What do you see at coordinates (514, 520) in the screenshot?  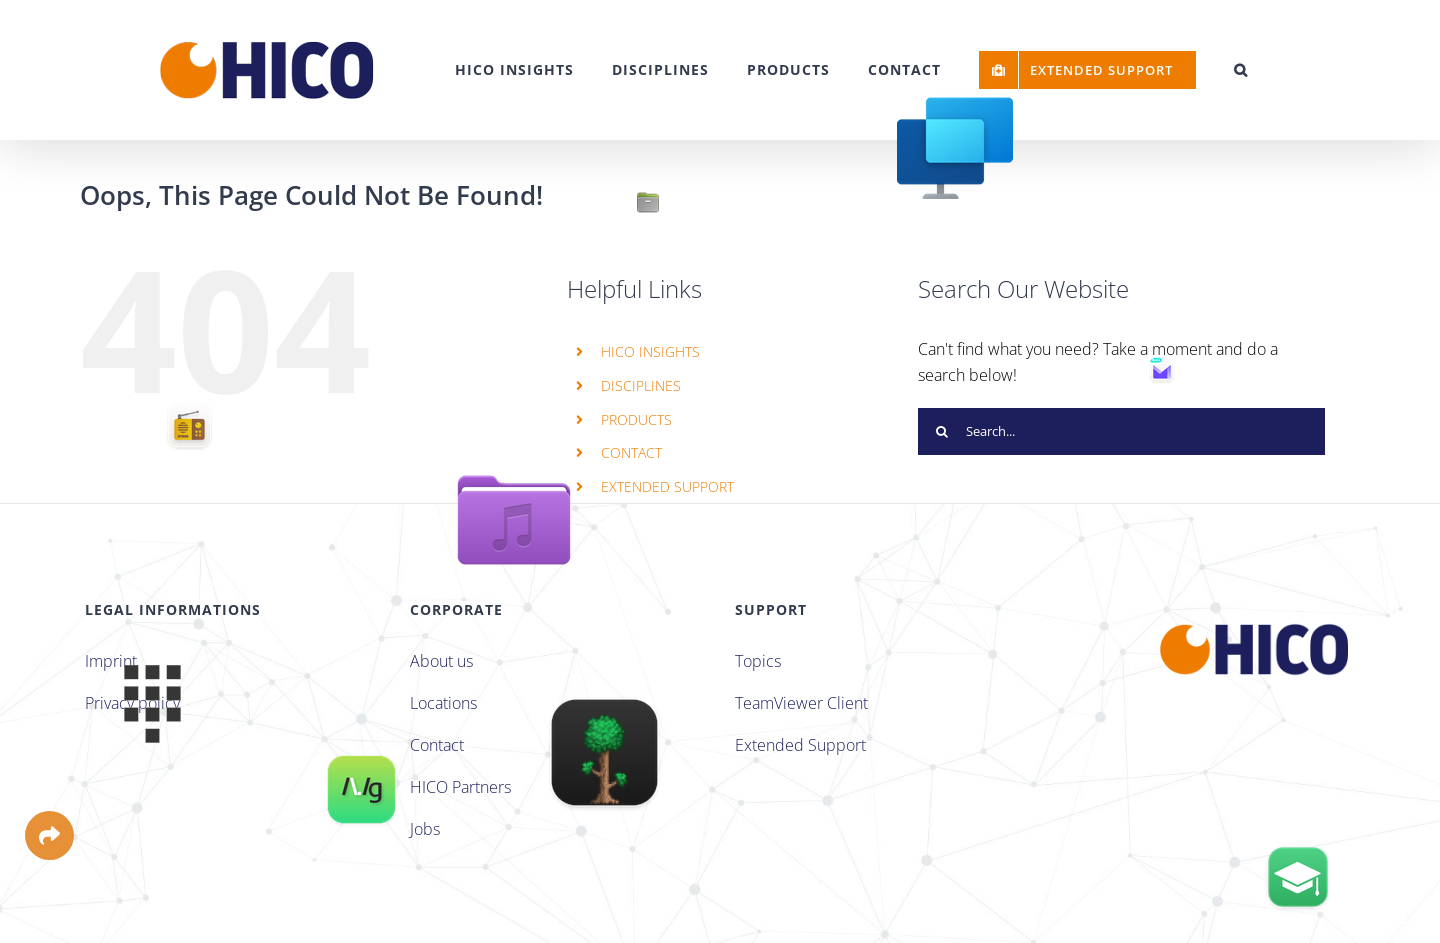 I see `open your music folder` at bounding box center [514, 520].